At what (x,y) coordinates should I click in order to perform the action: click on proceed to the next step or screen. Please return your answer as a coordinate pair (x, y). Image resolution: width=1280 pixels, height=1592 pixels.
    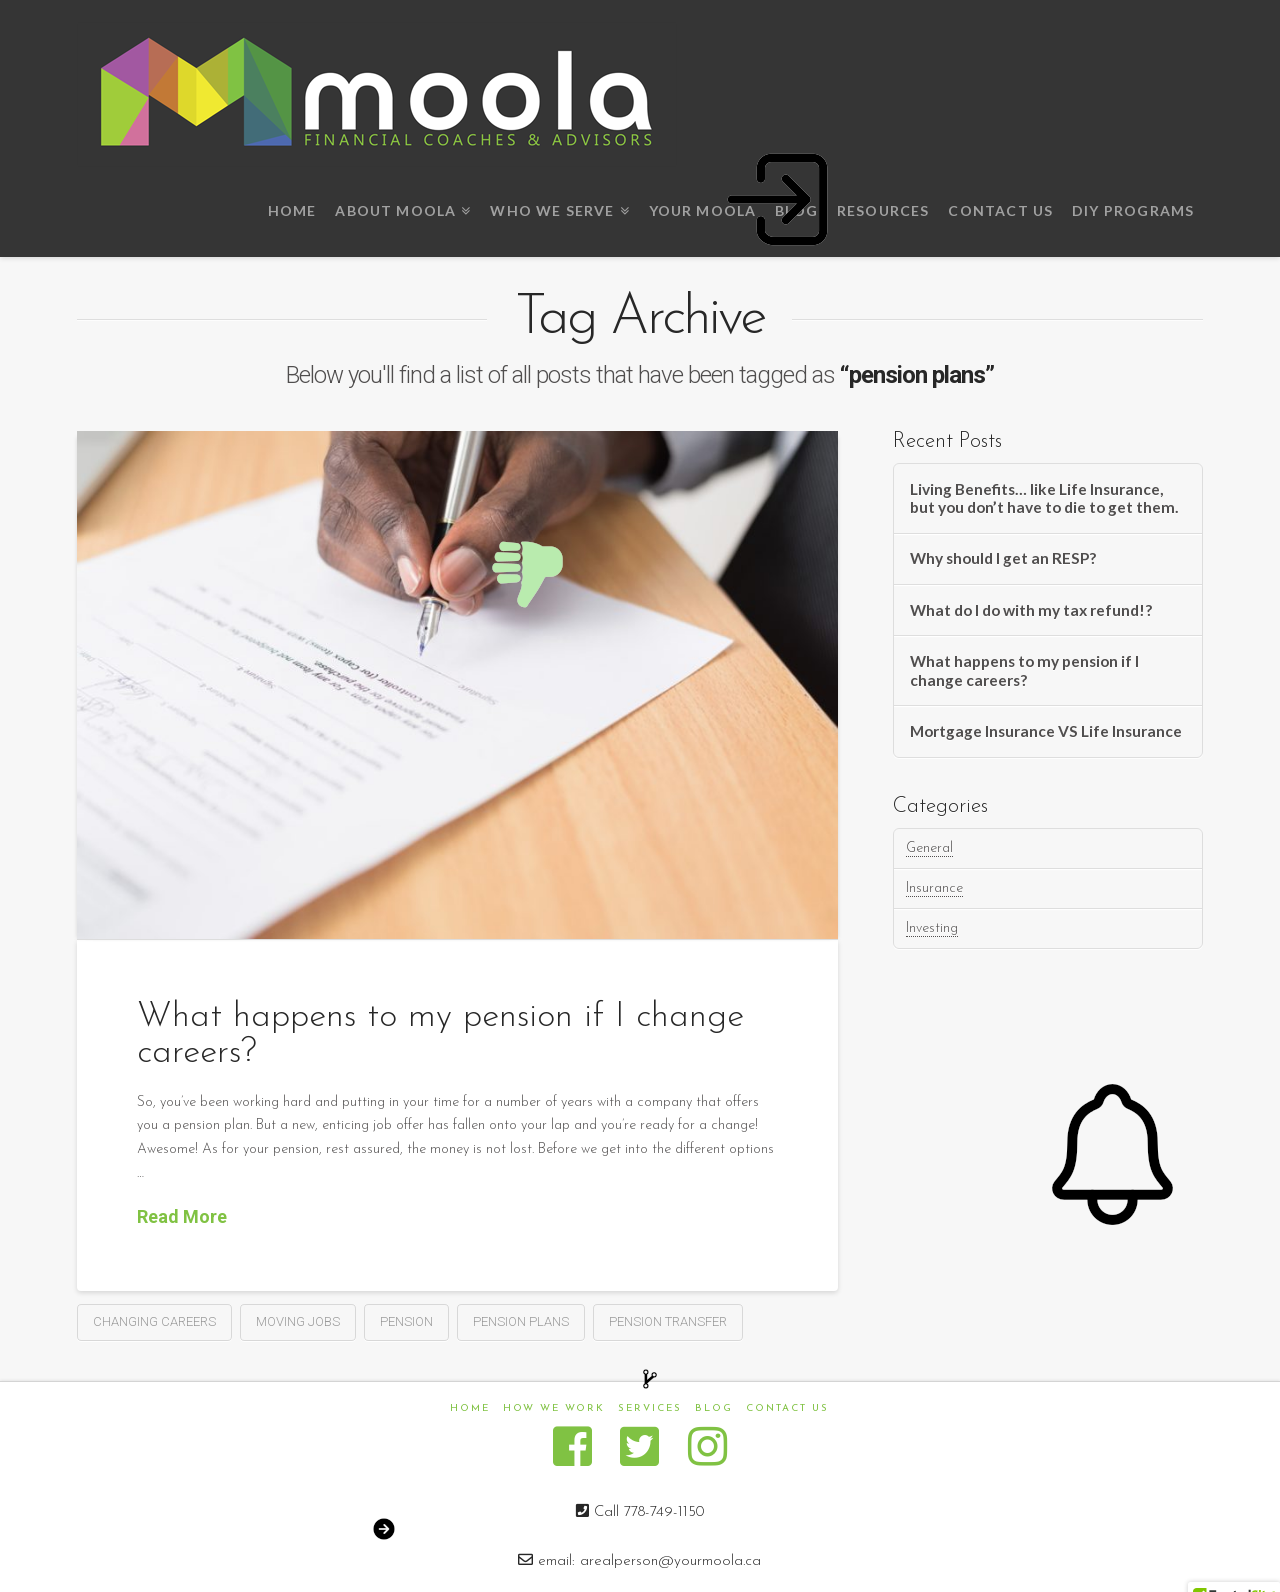
    Looking at the image, I should click on (384, 1529).